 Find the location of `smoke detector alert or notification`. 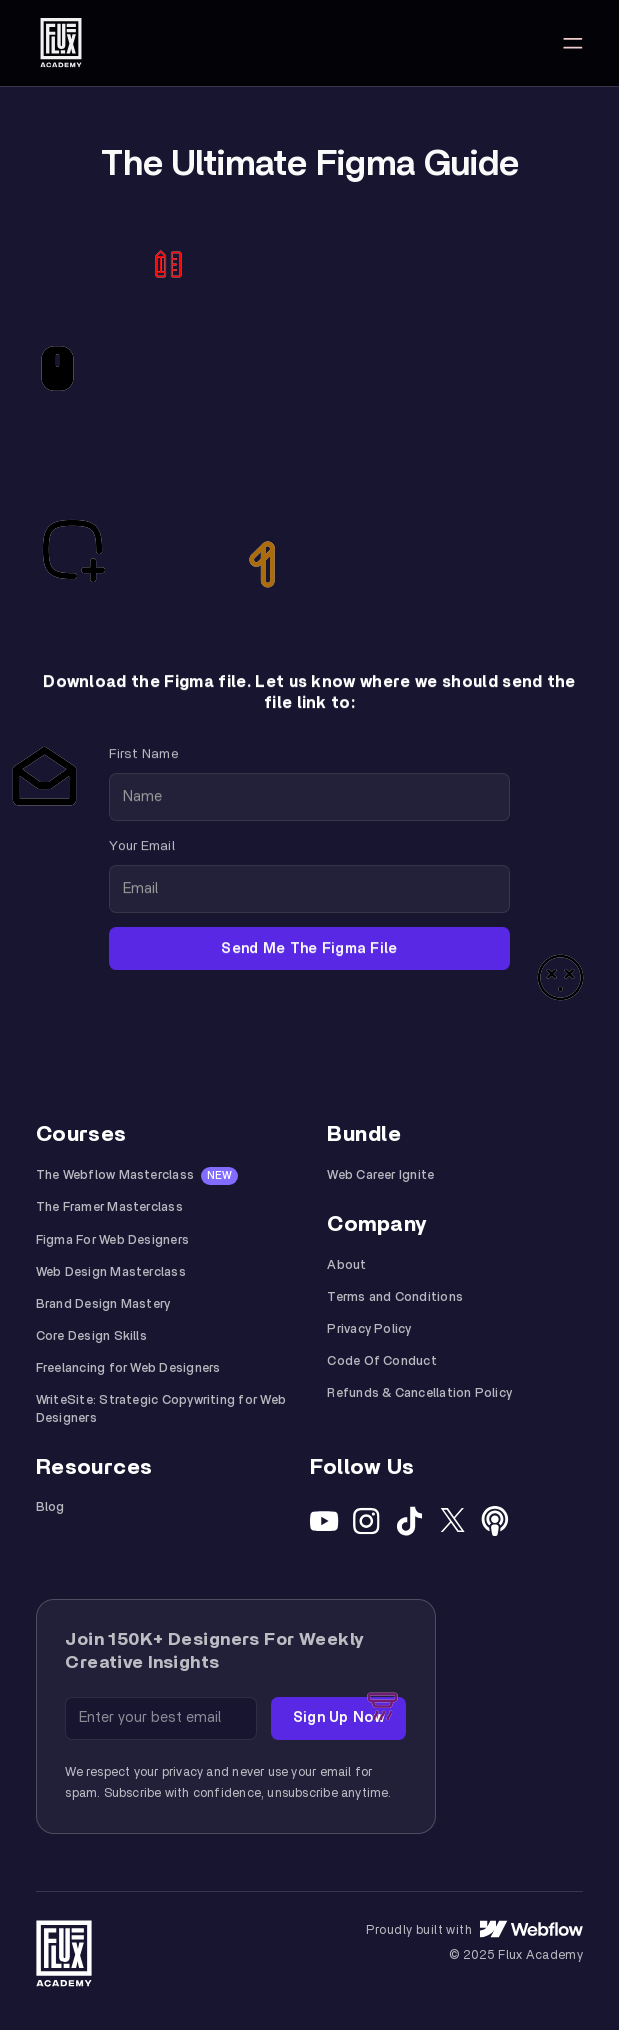

smoke detector alert or notification is located at coordinates (382, 1706).